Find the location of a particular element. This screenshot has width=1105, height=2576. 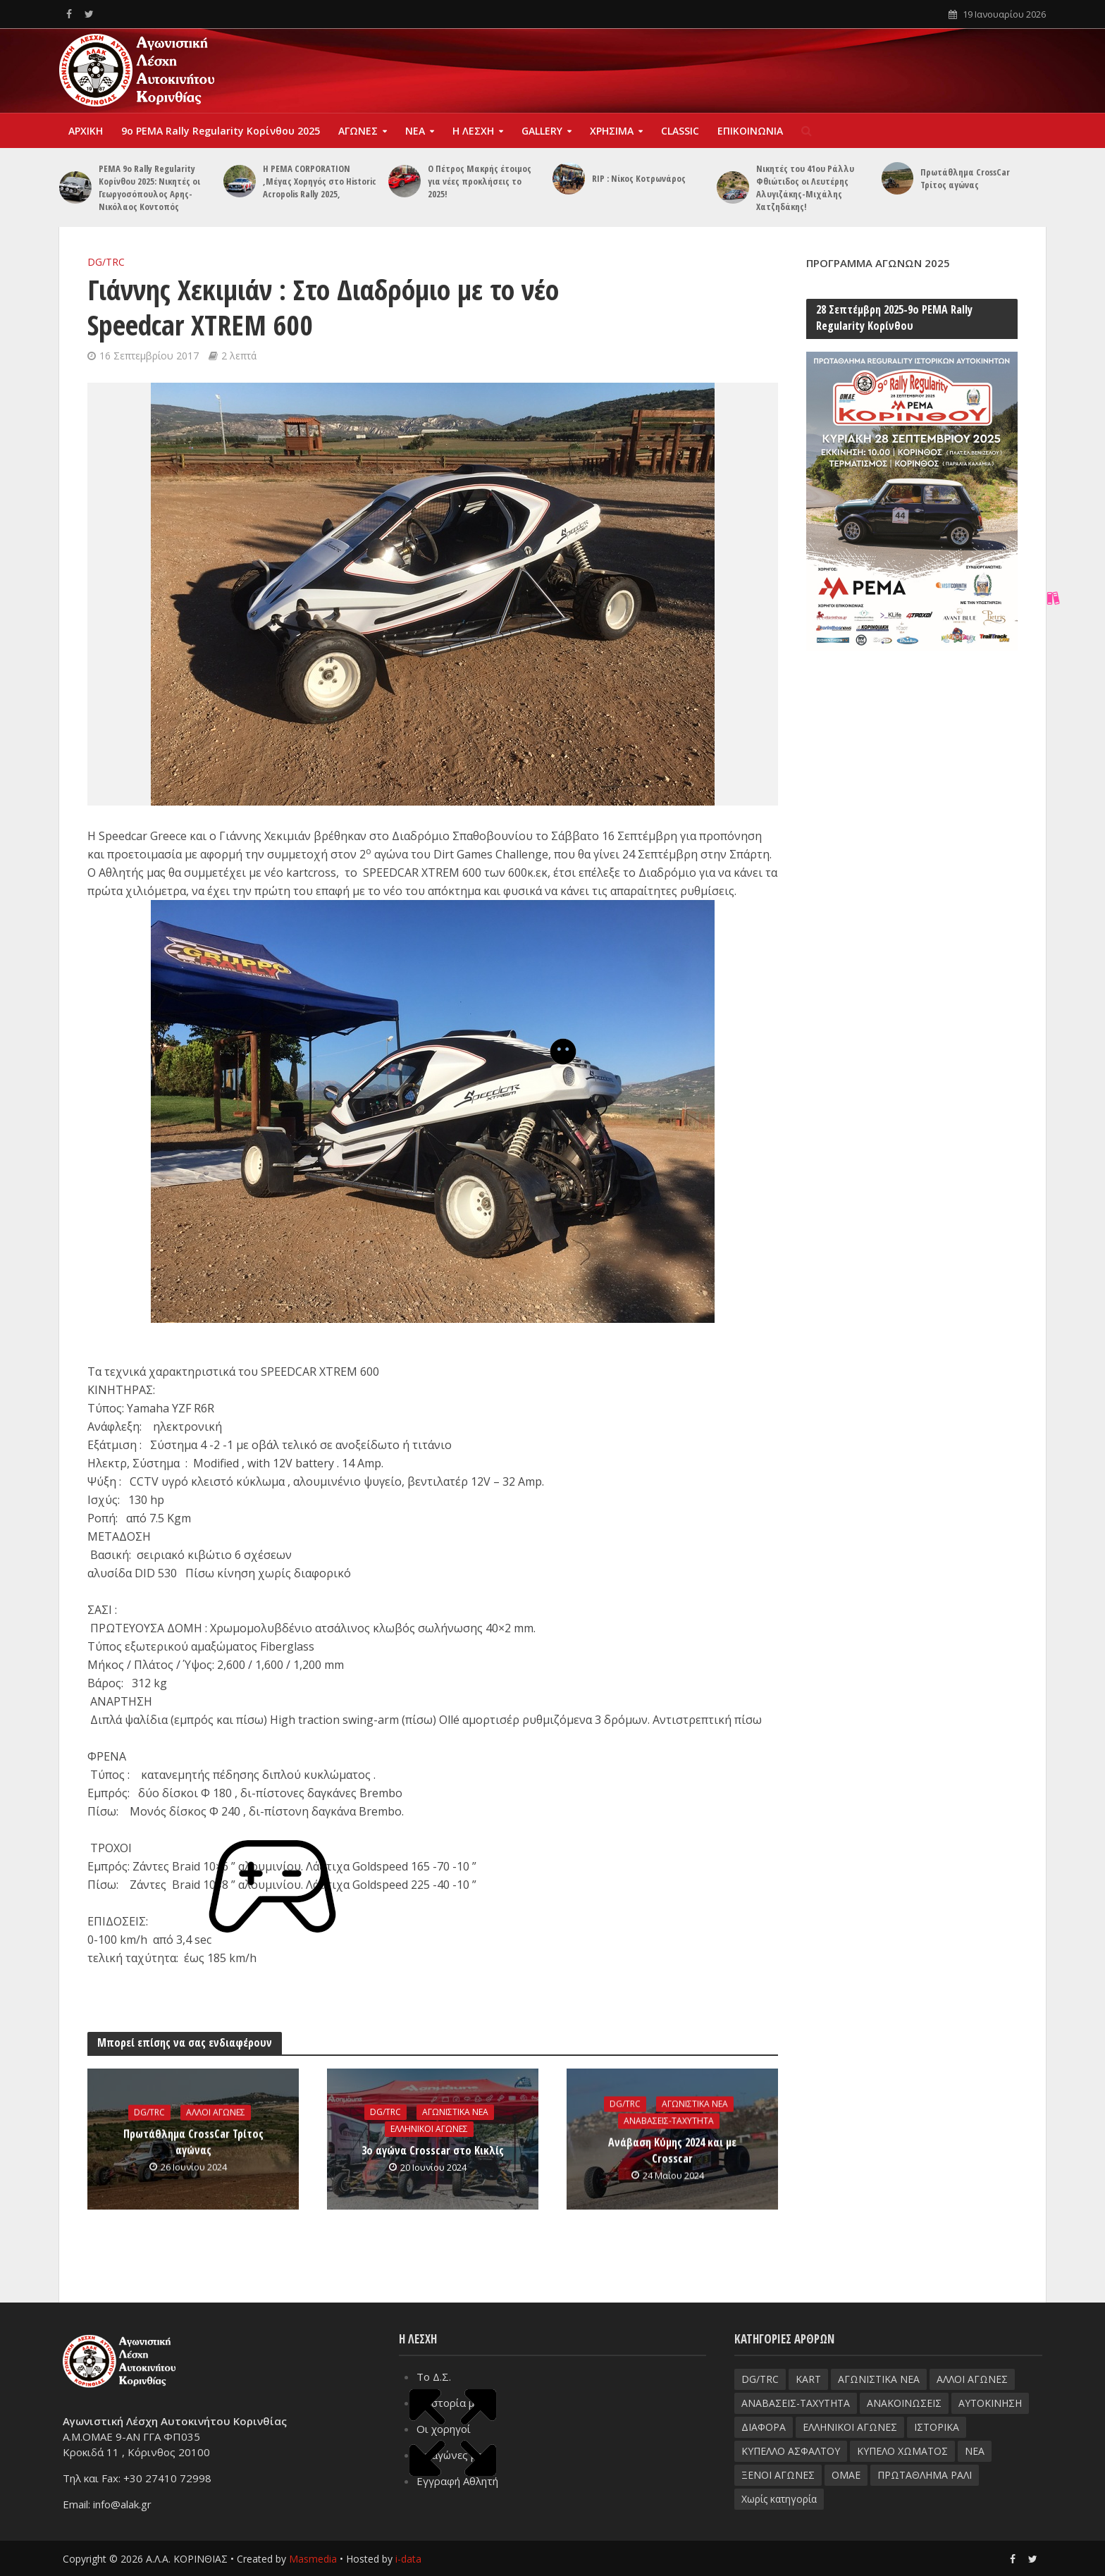

expand to fullscreen mode is located at coordinates (452, 2432).